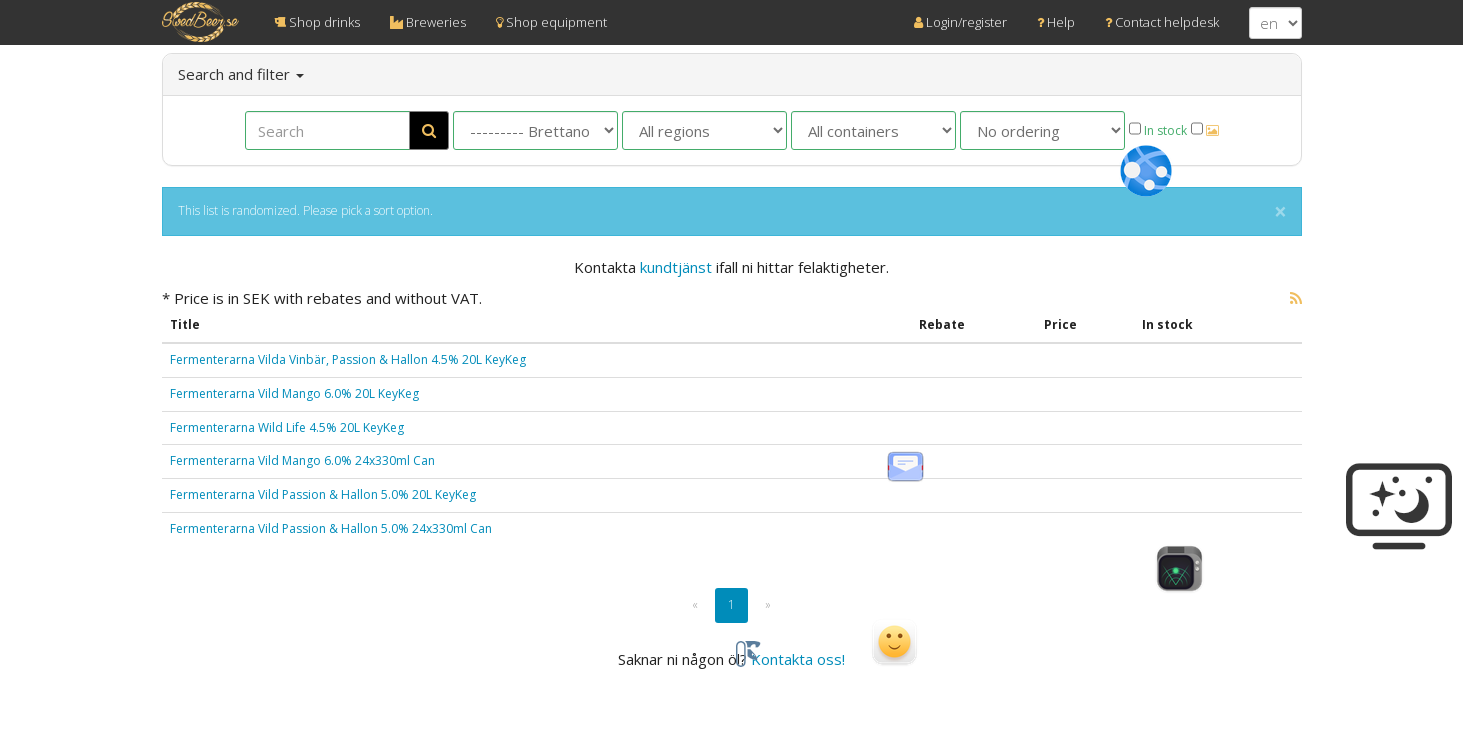 The image size is (1463, 730). Describe the element at coordinates (1399, 503) in the screenshot. I see `access screensaver settings` at that location.